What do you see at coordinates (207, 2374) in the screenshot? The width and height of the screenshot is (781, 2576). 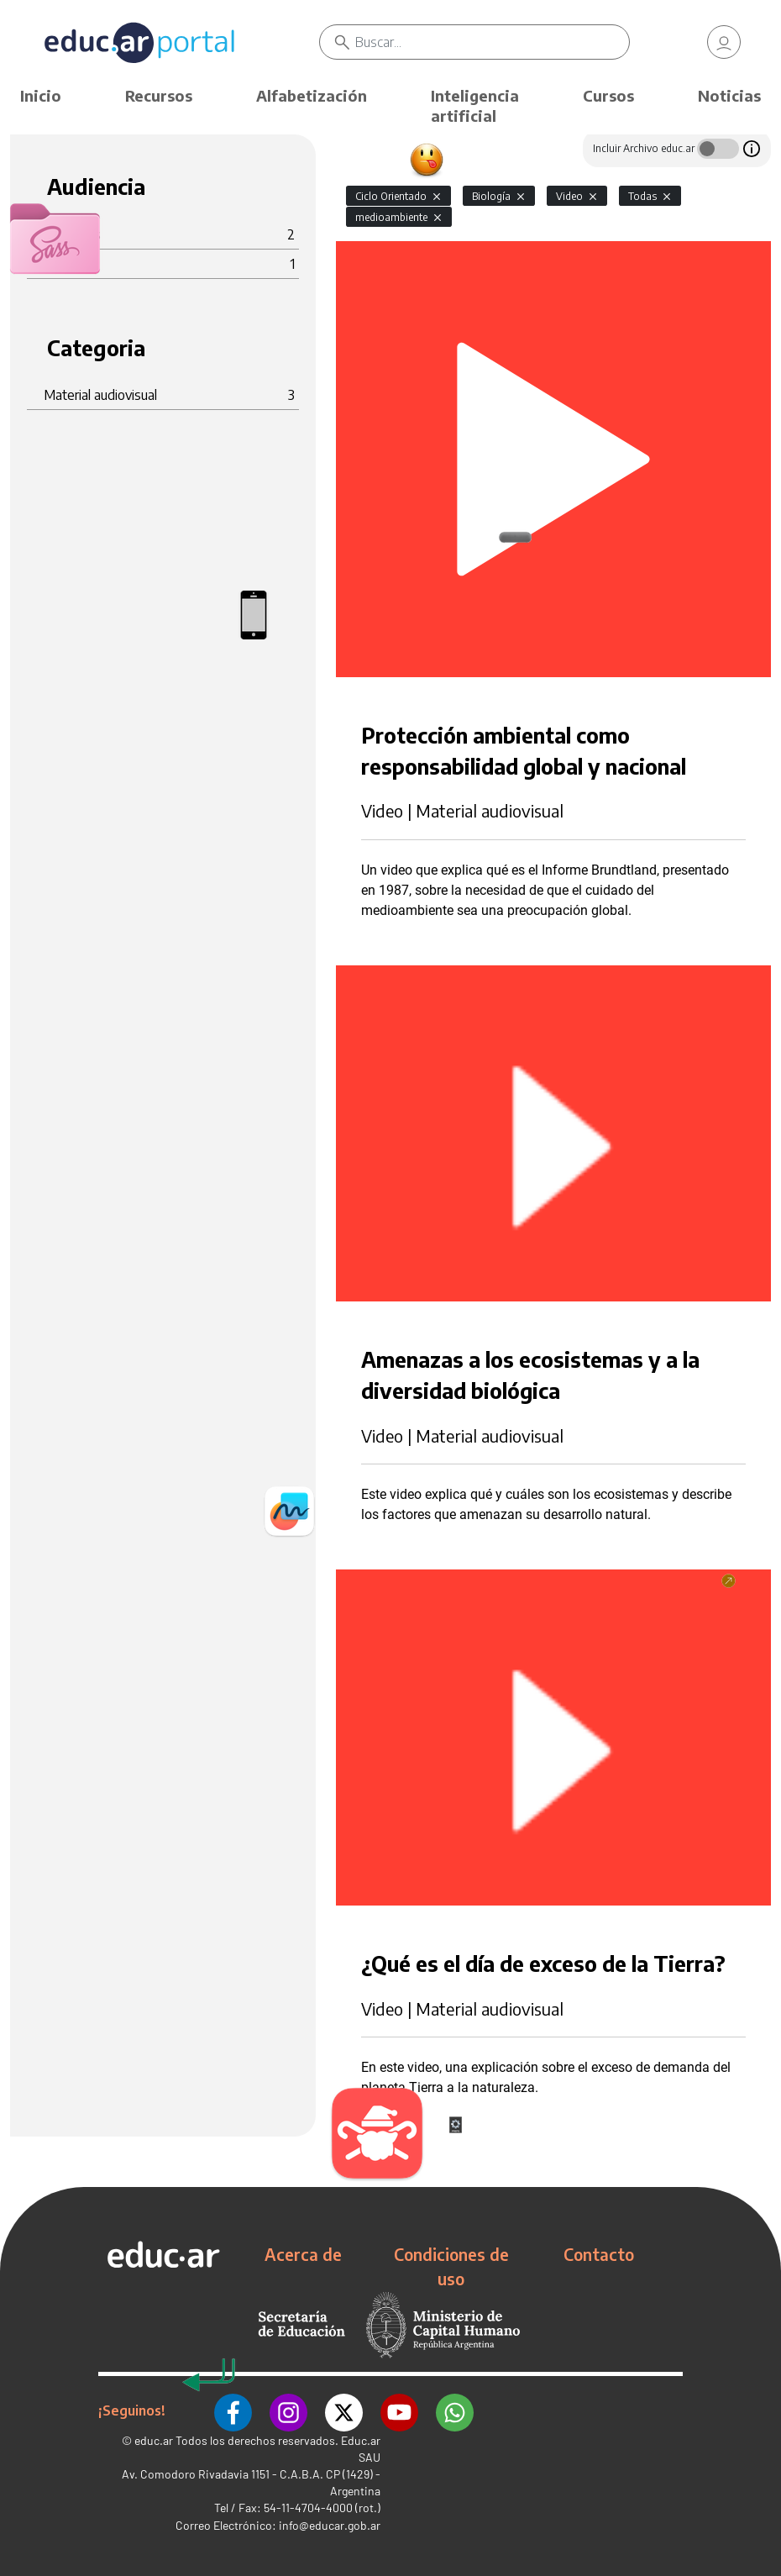 I see `reply to all recipients of an email` at bounding box center [207, 2374].